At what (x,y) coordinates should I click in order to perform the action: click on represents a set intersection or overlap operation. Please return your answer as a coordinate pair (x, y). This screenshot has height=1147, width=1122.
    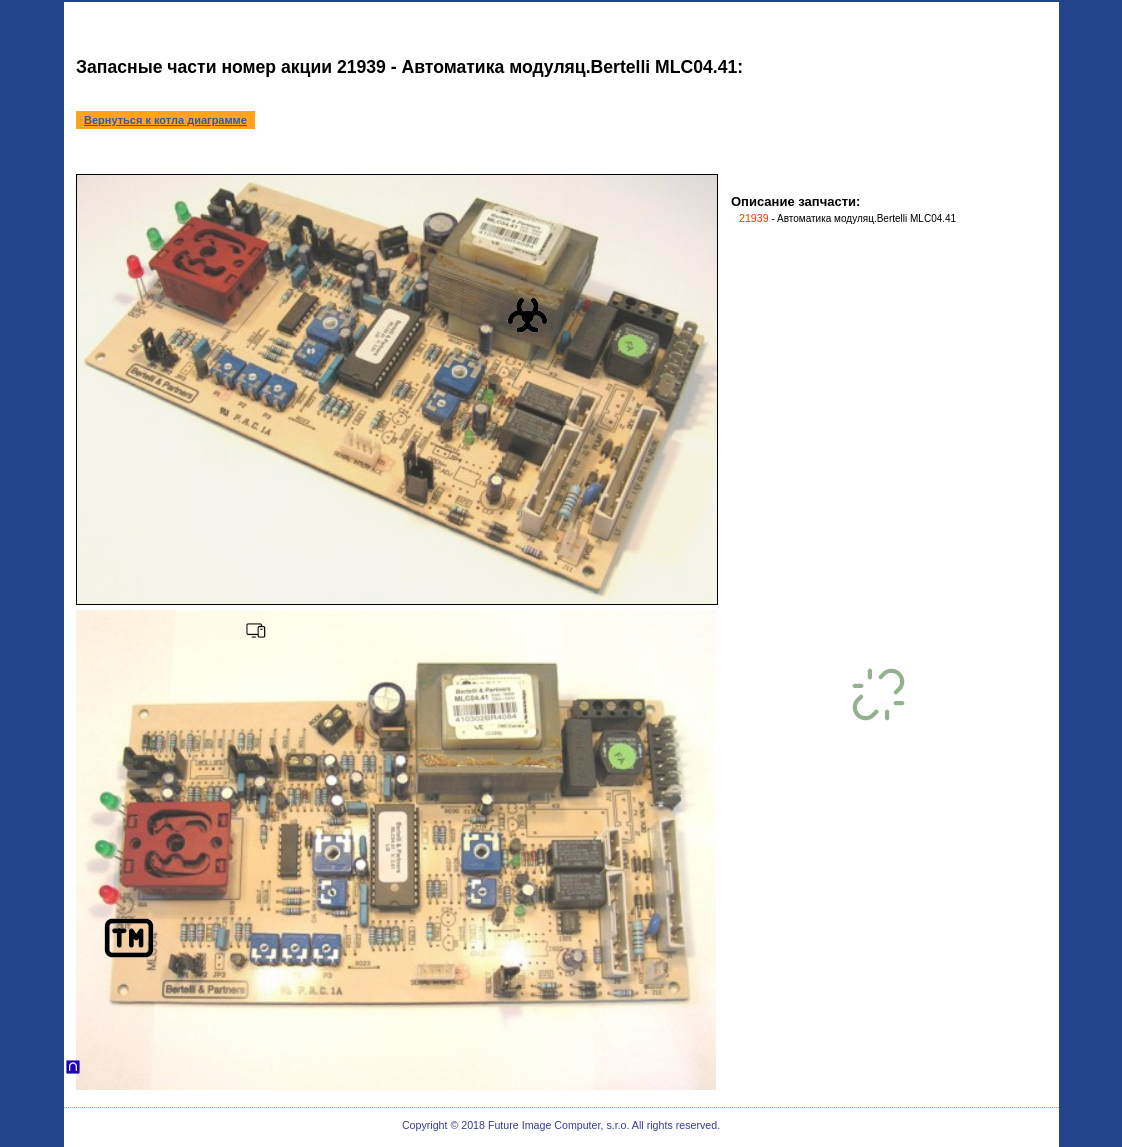
    Looking at the image, I should click on (73, 1067).